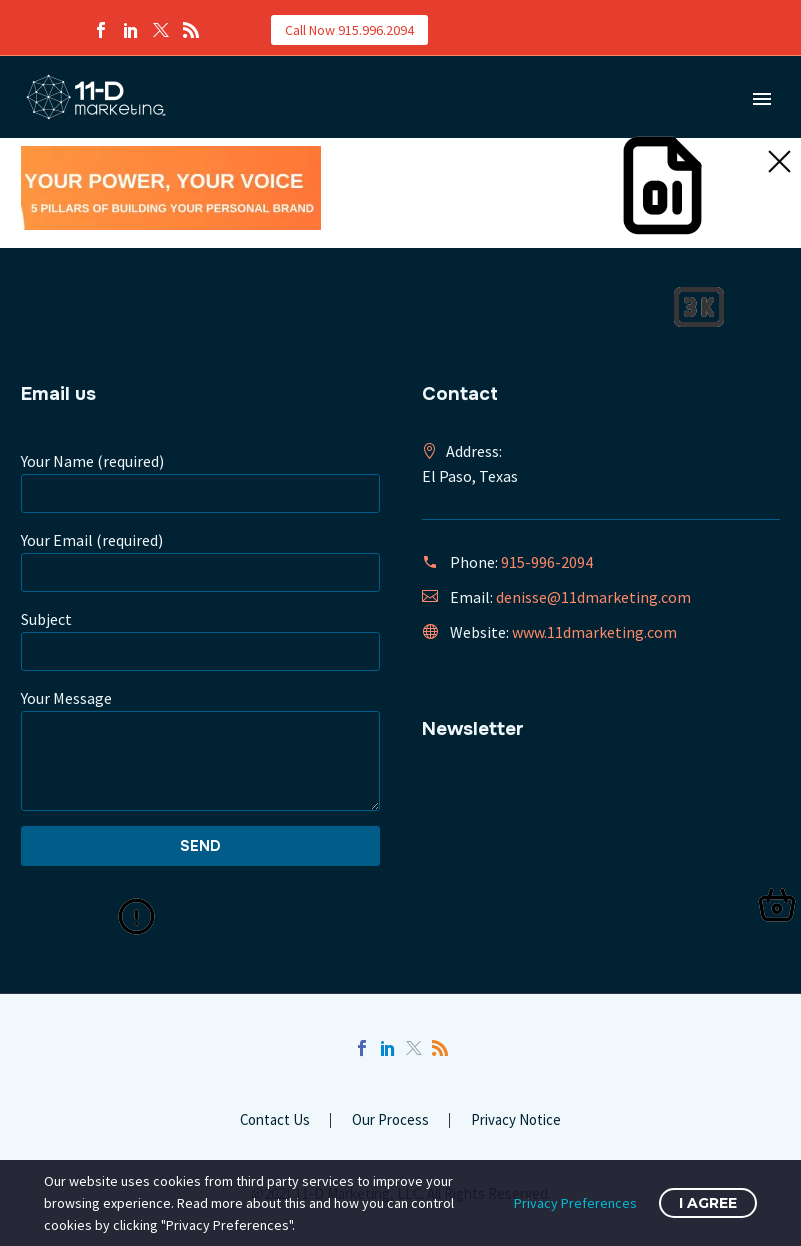 The image size is (801, 1246). Describe the element at coordinates (136, 916) in the screenshot. I see `indicates a warning or alert requiring attention` at that location.